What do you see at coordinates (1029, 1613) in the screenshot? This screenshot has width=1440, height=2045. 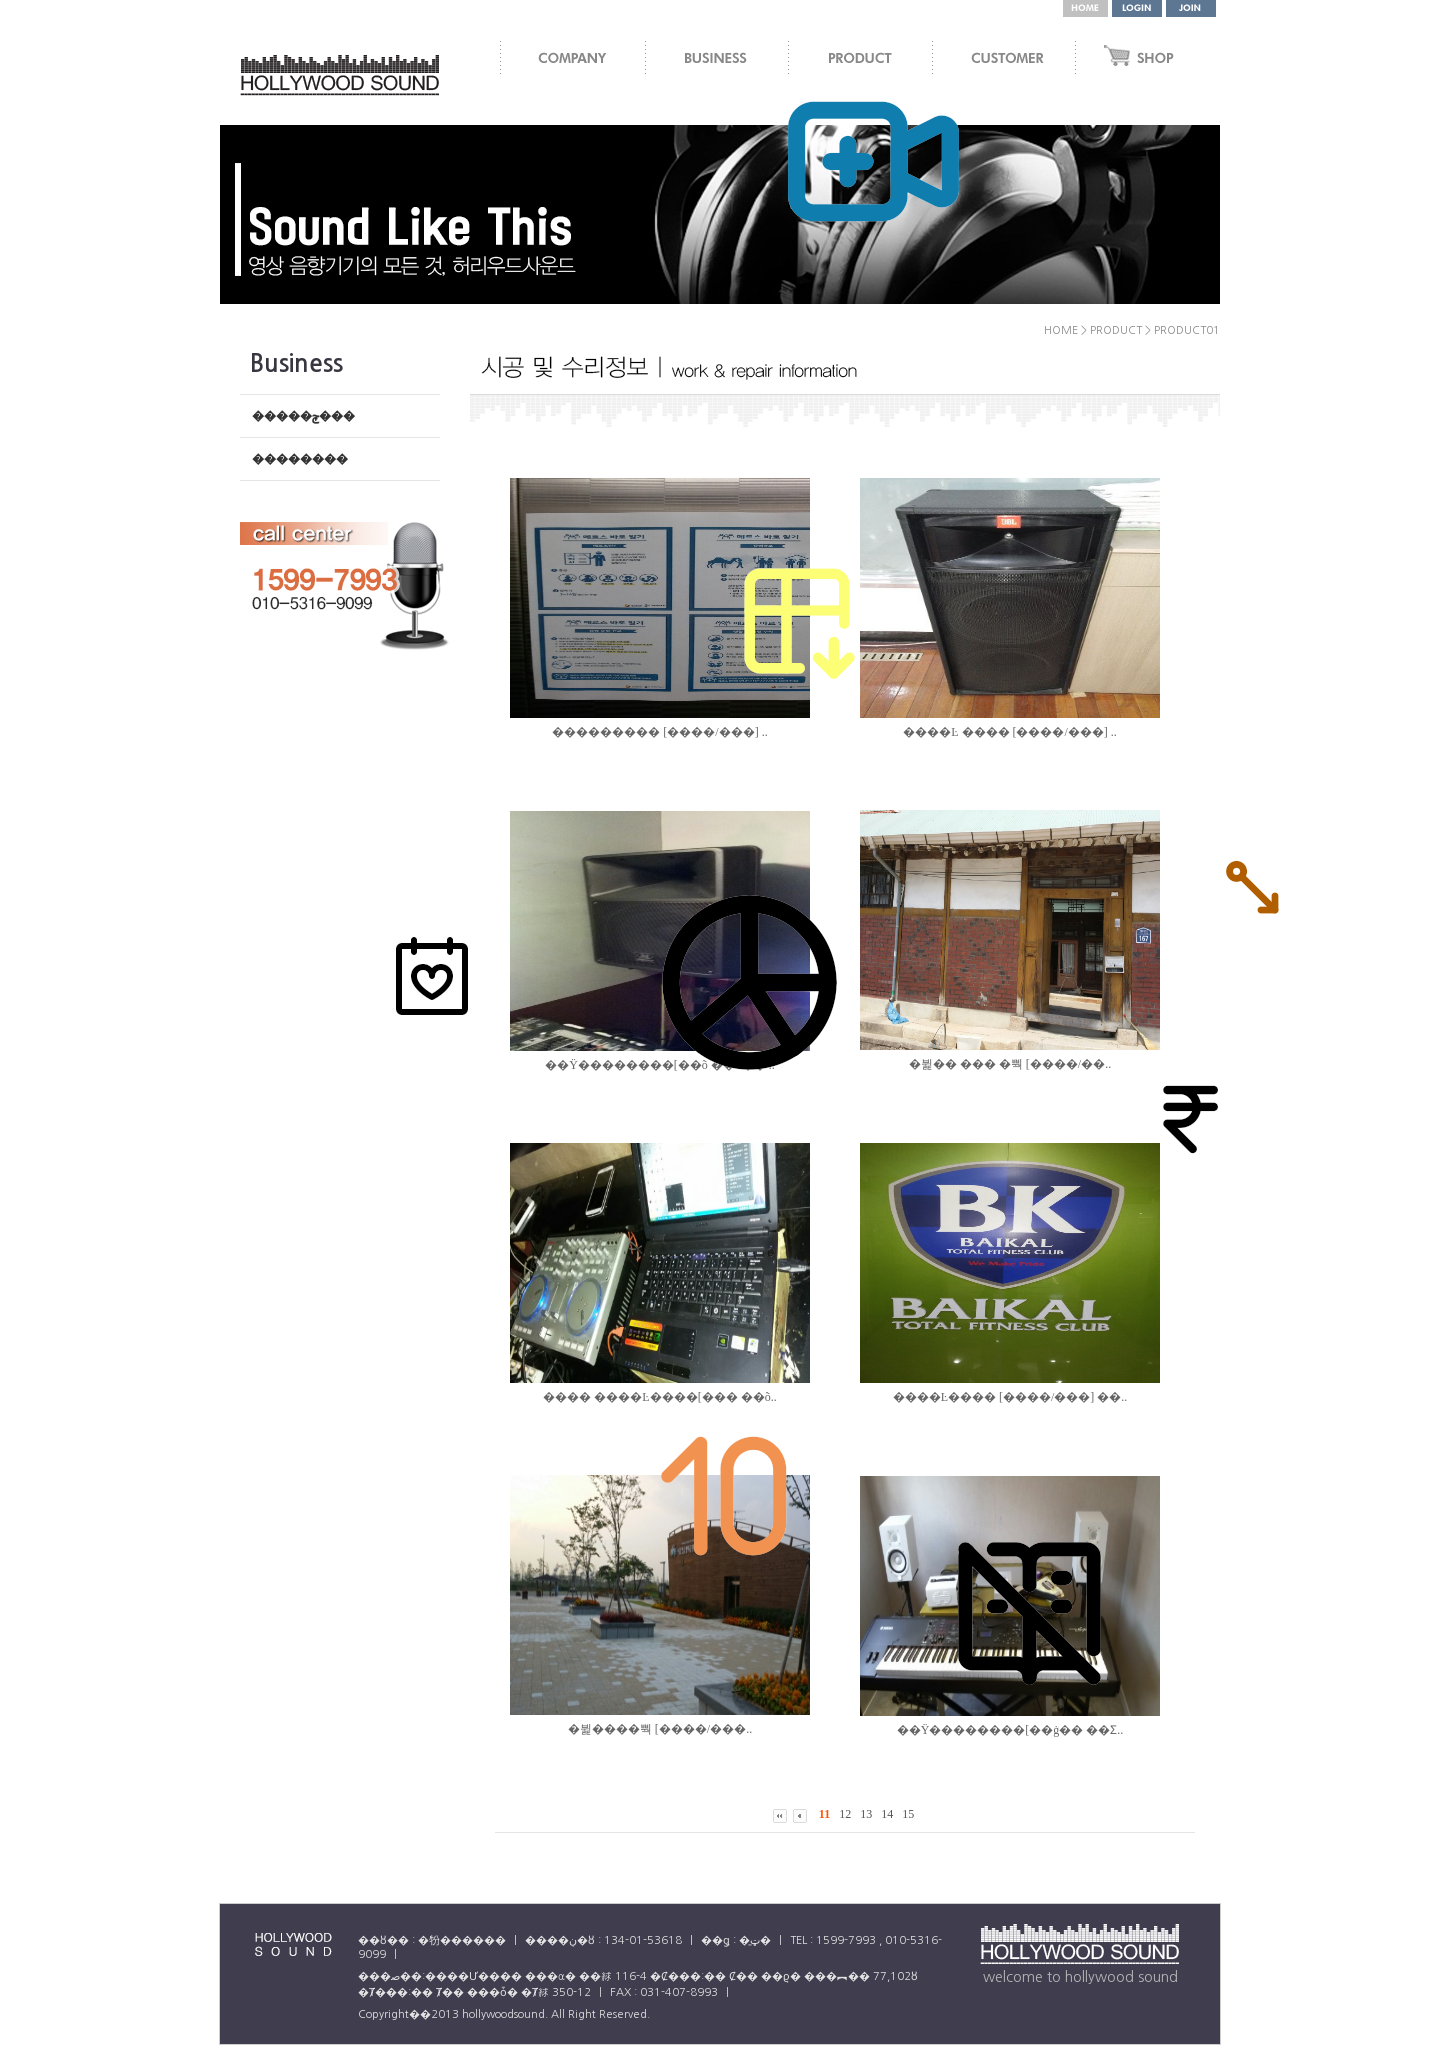 I see `disable vocabulary or dictionary feature` at bounding box center [1029, 1613].